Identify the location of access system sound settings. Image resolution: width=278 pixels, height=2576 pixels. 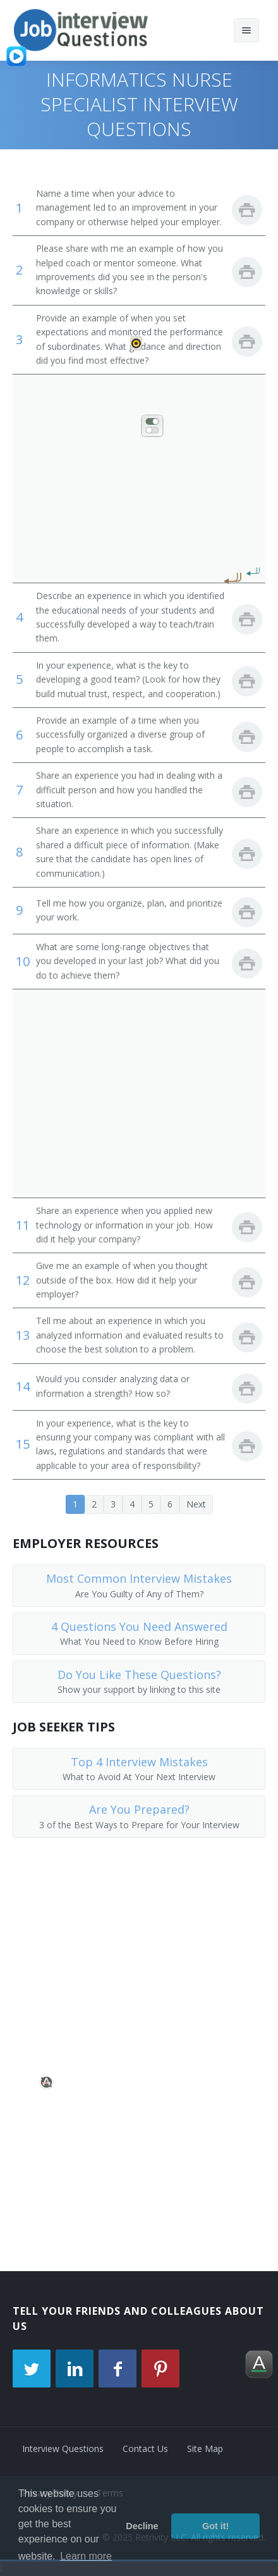
(136, 343).